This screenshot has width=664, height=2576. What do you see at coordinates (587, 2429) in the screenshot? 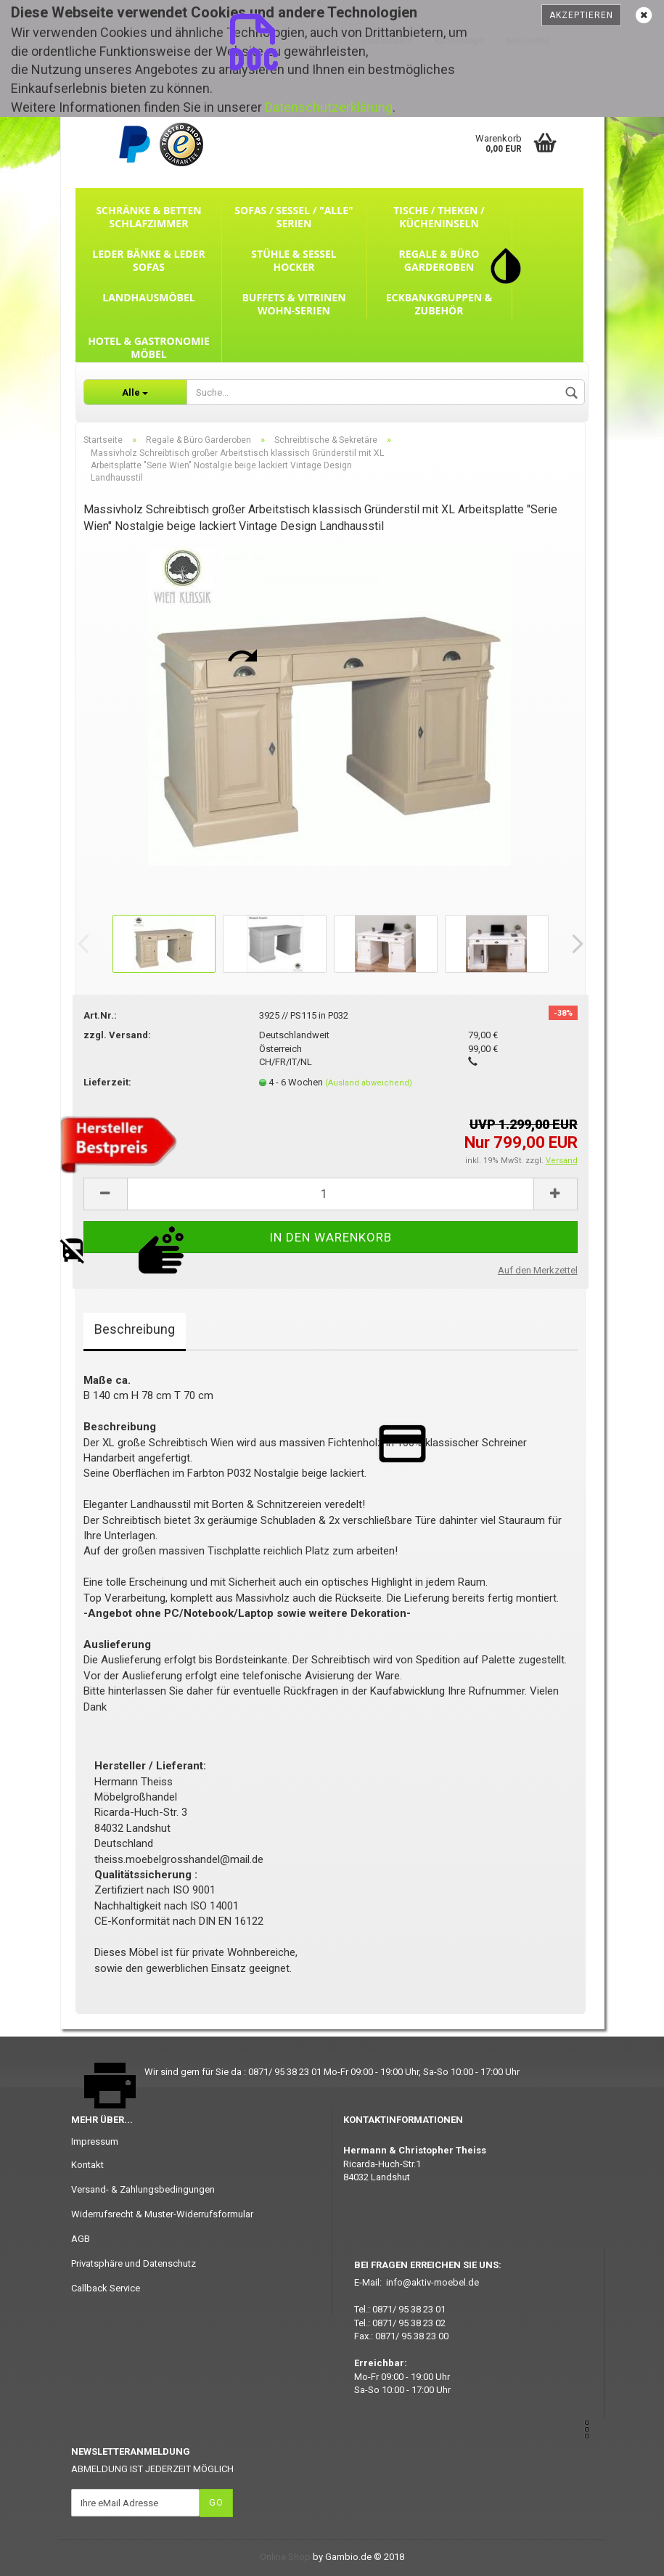
I see `open more options menu` at bounding box center [587, 2429].